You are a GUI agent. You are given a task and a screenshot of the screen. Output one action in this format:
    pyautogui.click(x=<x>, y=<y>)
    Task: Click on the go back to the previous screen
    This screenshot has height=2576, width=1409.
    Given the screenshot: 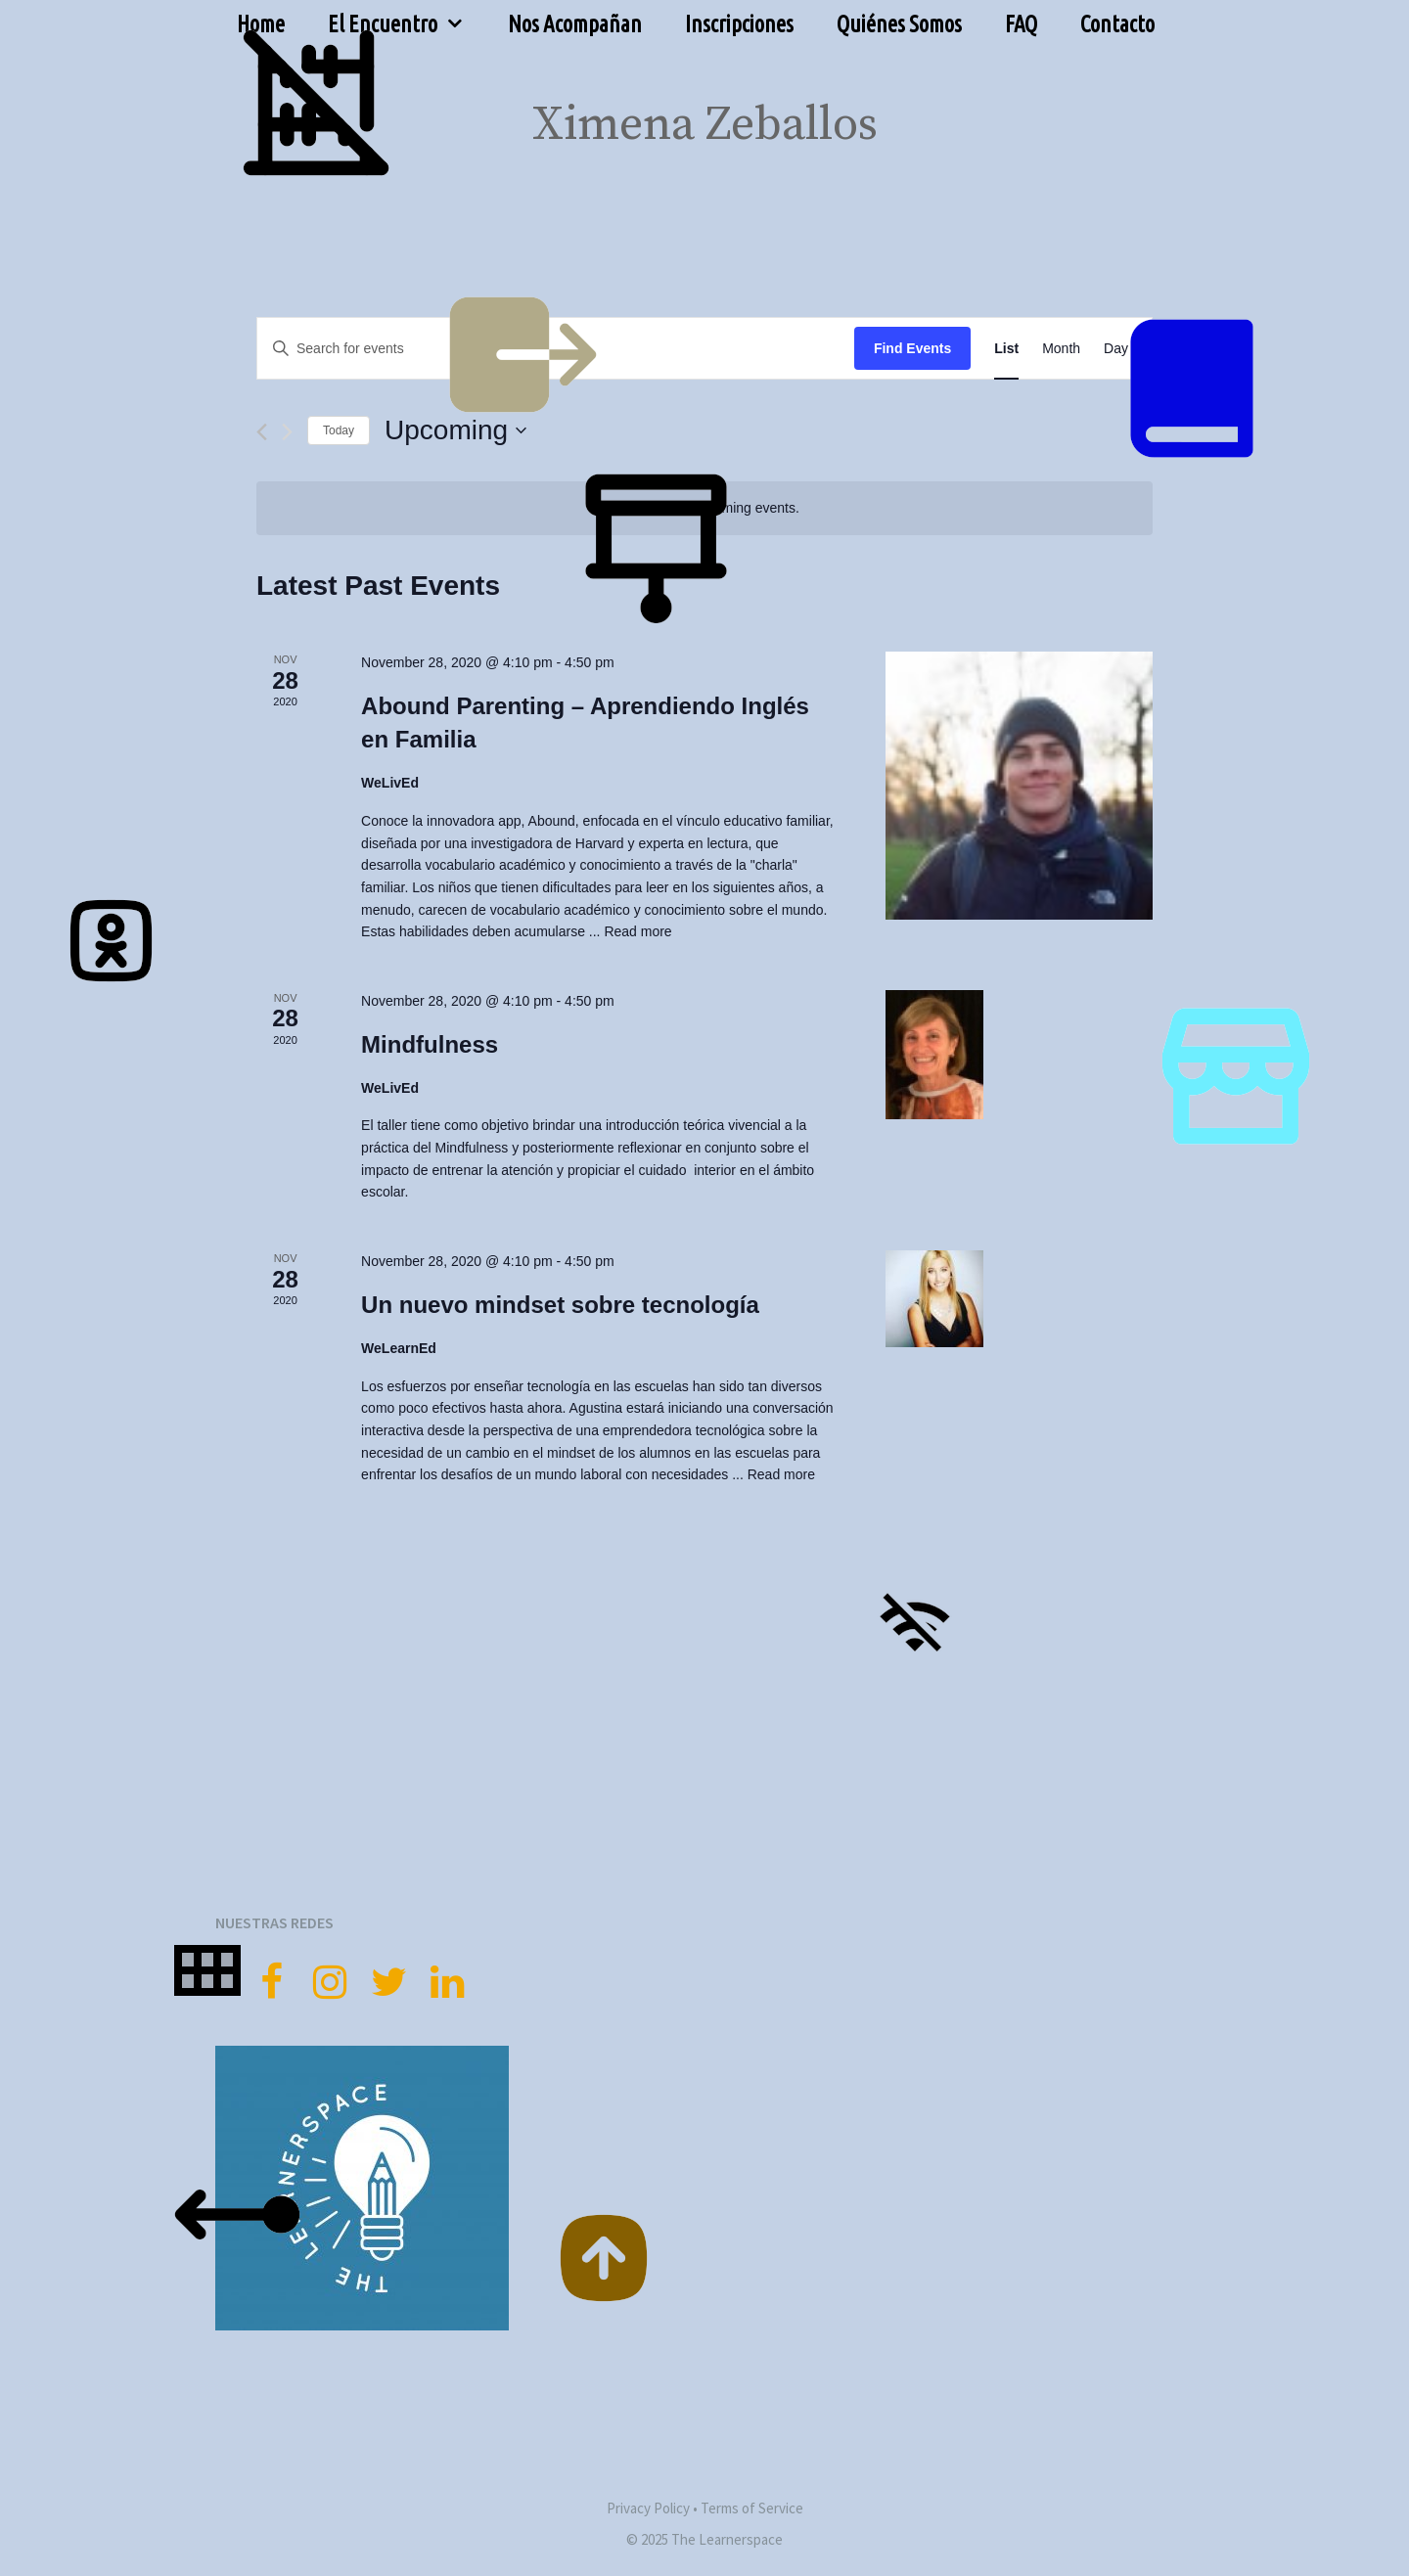 What is the action you would take?
    pyautogui.click(x=237, y=2214)
    